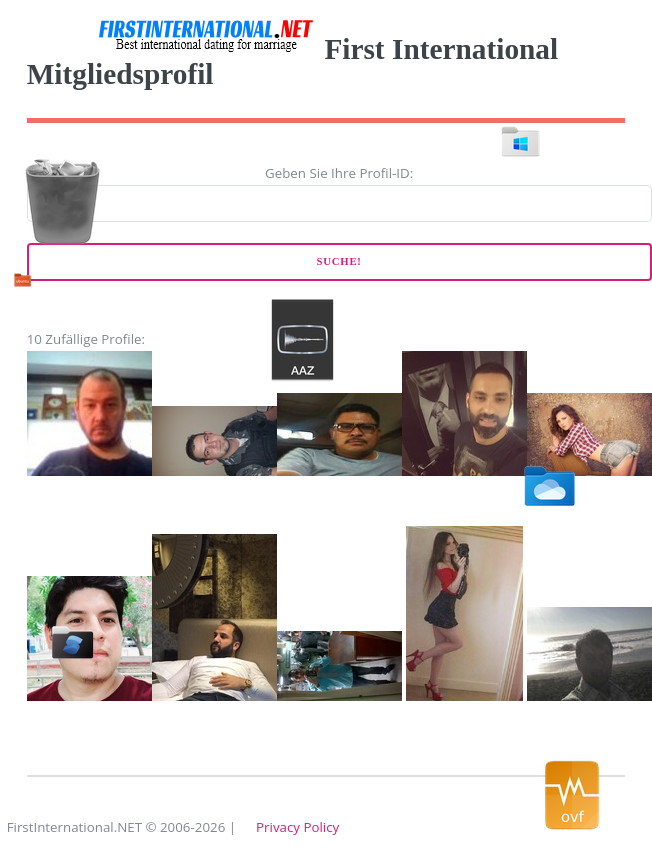 The image size is (652, 854). I want to click on open OneDrive synced folder, so click(549, 487).